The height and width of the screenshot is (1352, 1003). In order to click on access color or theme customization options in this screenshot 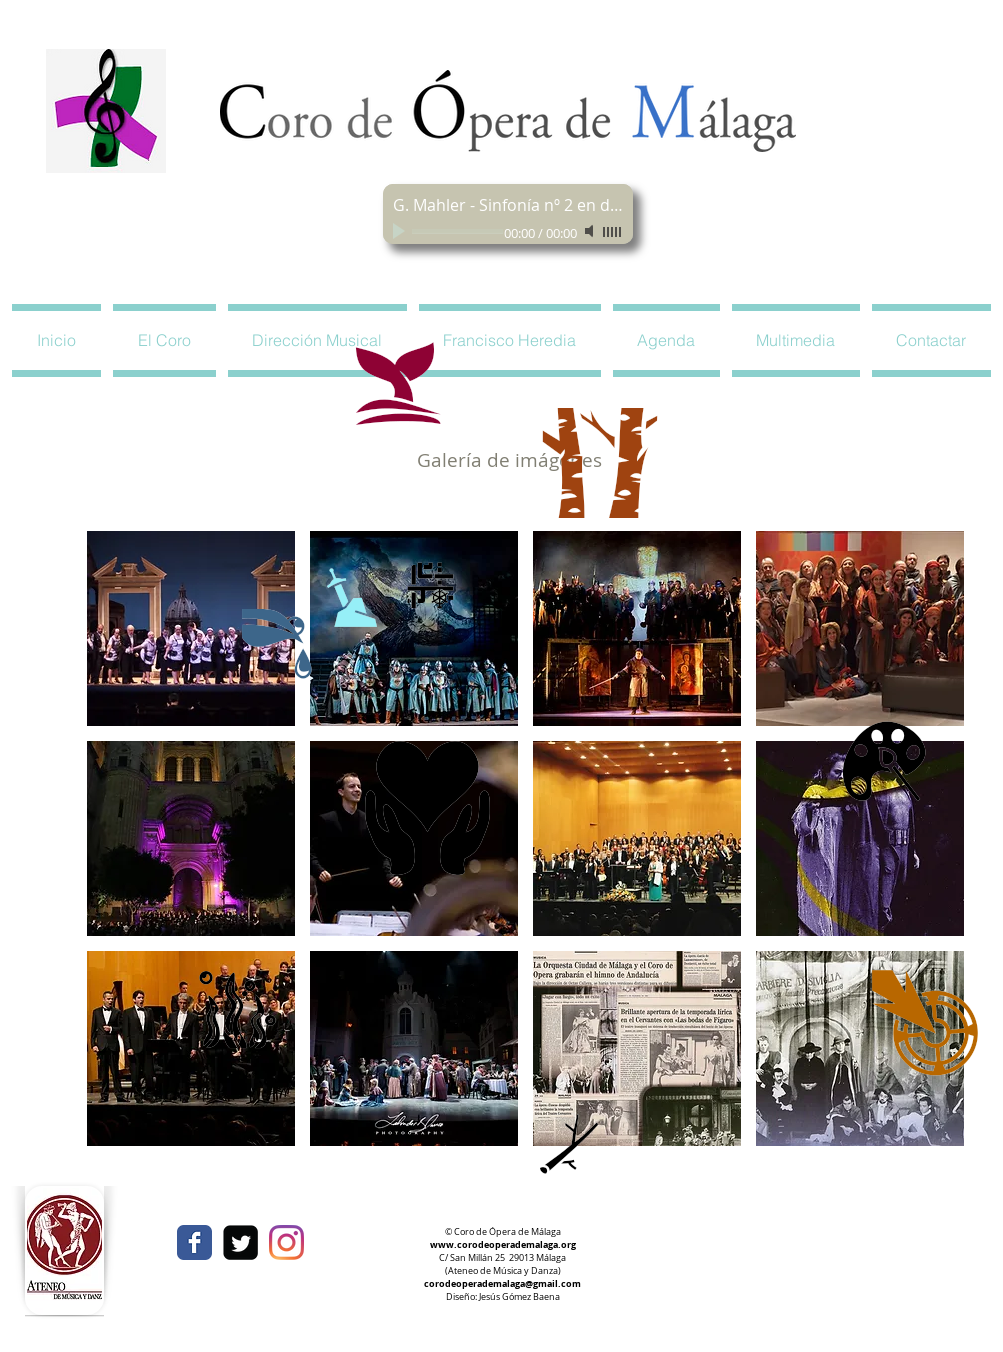, I will do `click(884, 761)`.